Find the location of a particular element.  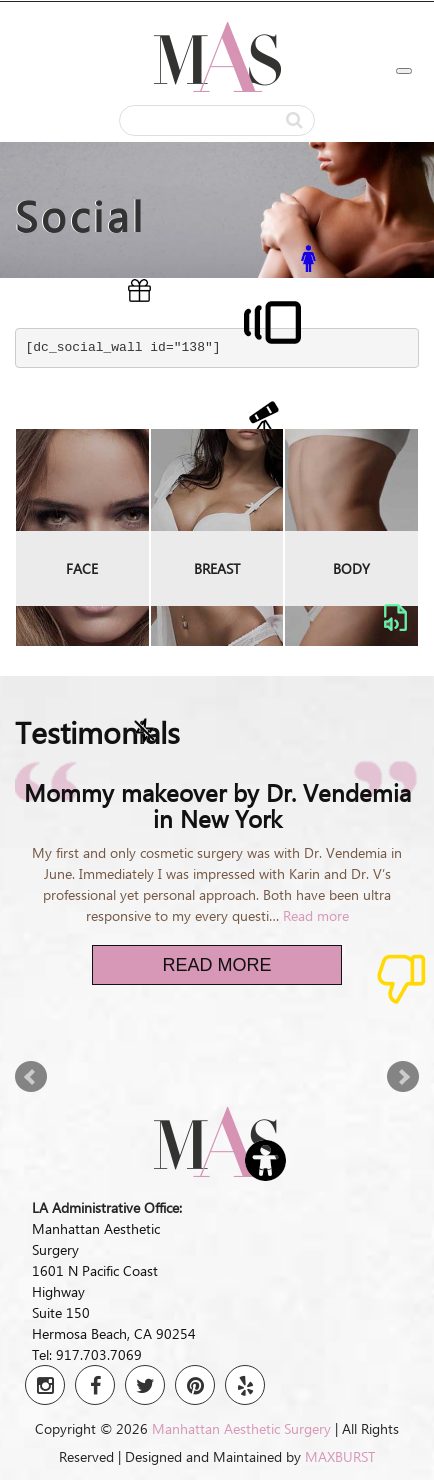

open an audio file is located at coordinates (395, 617).